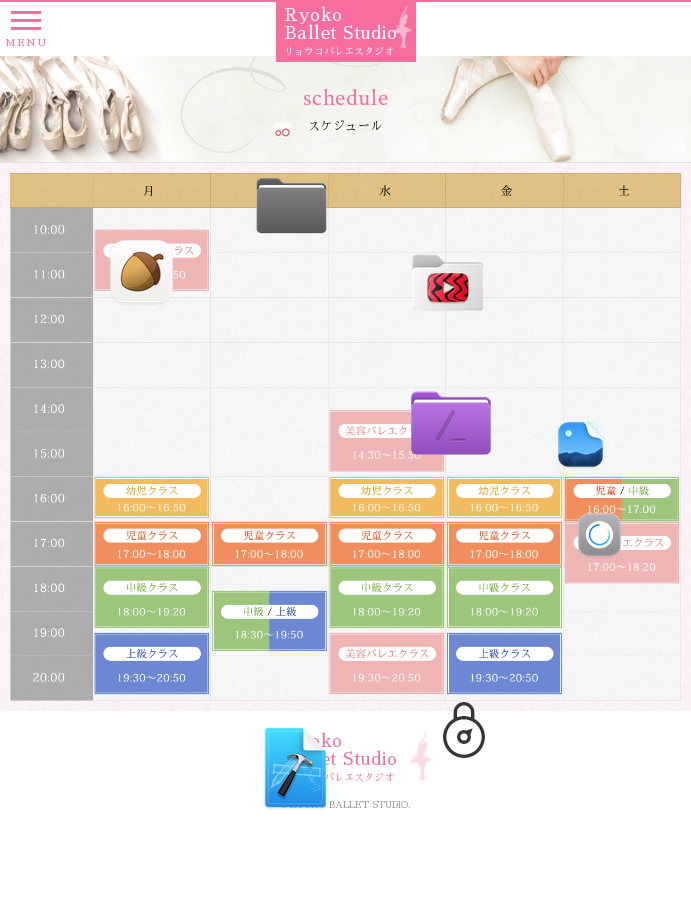 The width and height of the screenshot is (691, 900). What do you see at coordinates (599, 535) in the screenshot?
I see `configure app launch animation preferences` at bounding box center [599, 535].